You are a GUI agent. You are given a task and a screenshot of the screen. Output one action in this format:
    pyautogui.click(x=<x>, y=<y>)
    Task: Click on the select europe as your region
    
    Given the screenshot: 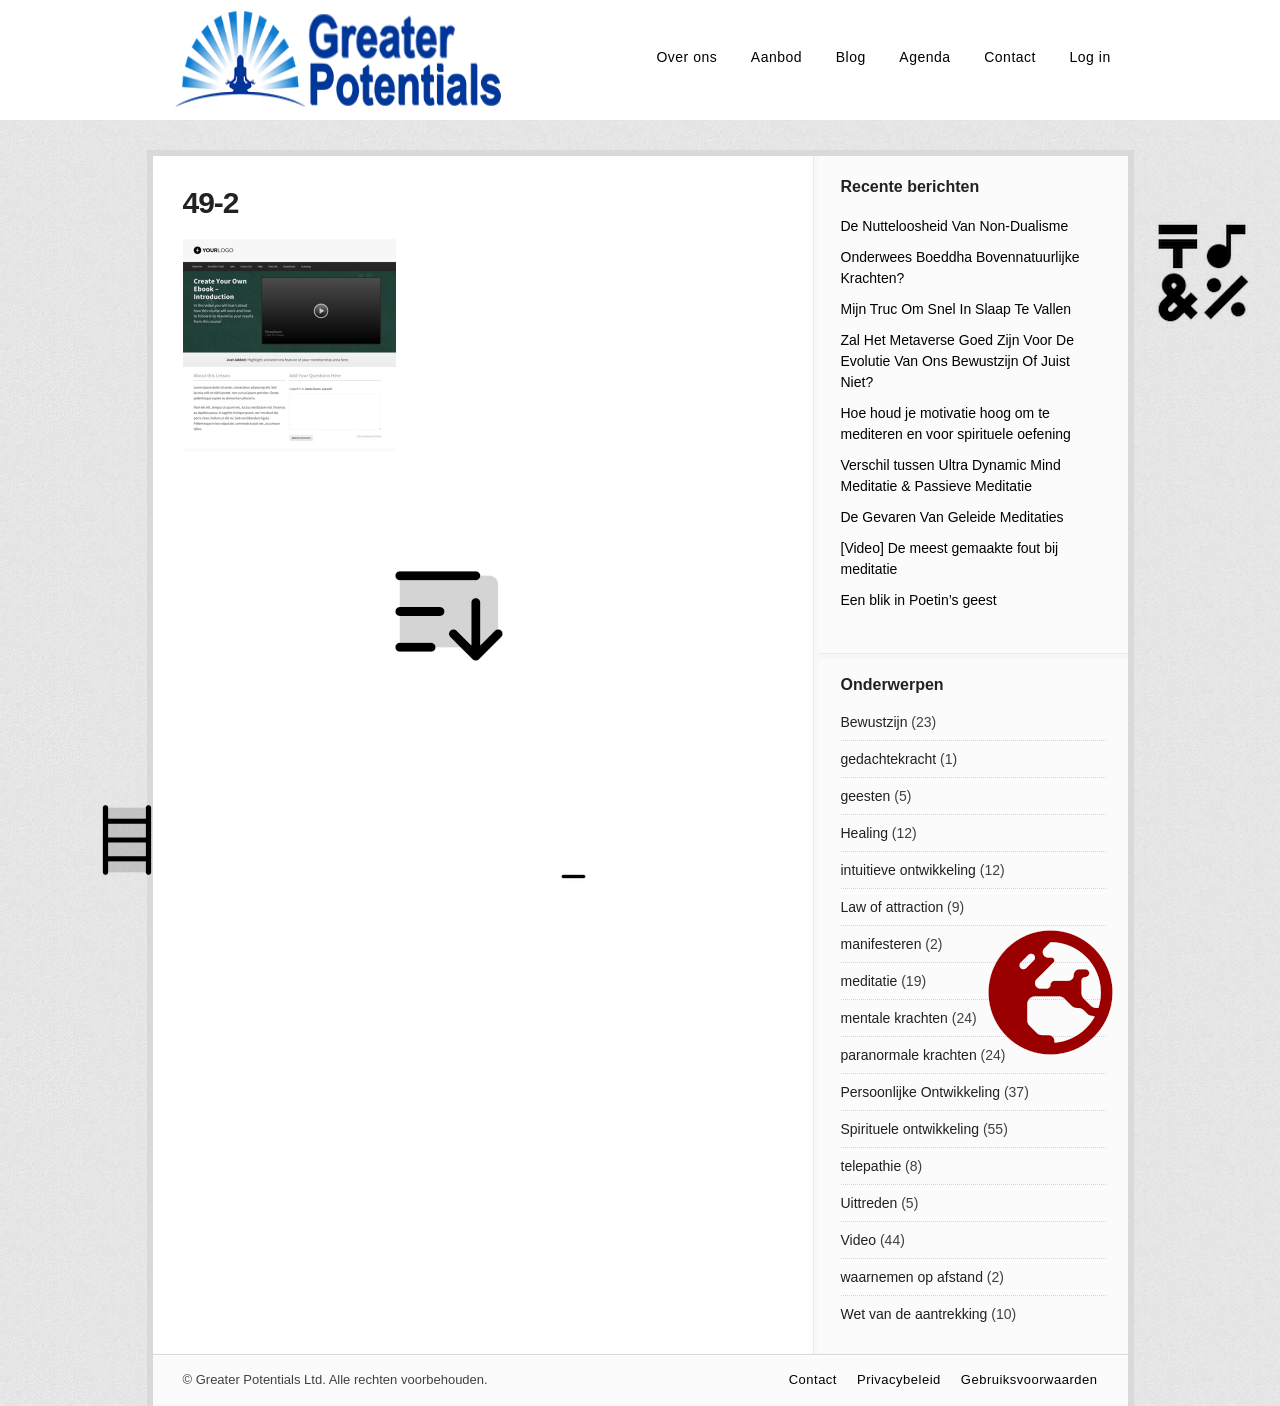 What is the action you would take?
    pyautogui.click(x=1050, y=992)
    